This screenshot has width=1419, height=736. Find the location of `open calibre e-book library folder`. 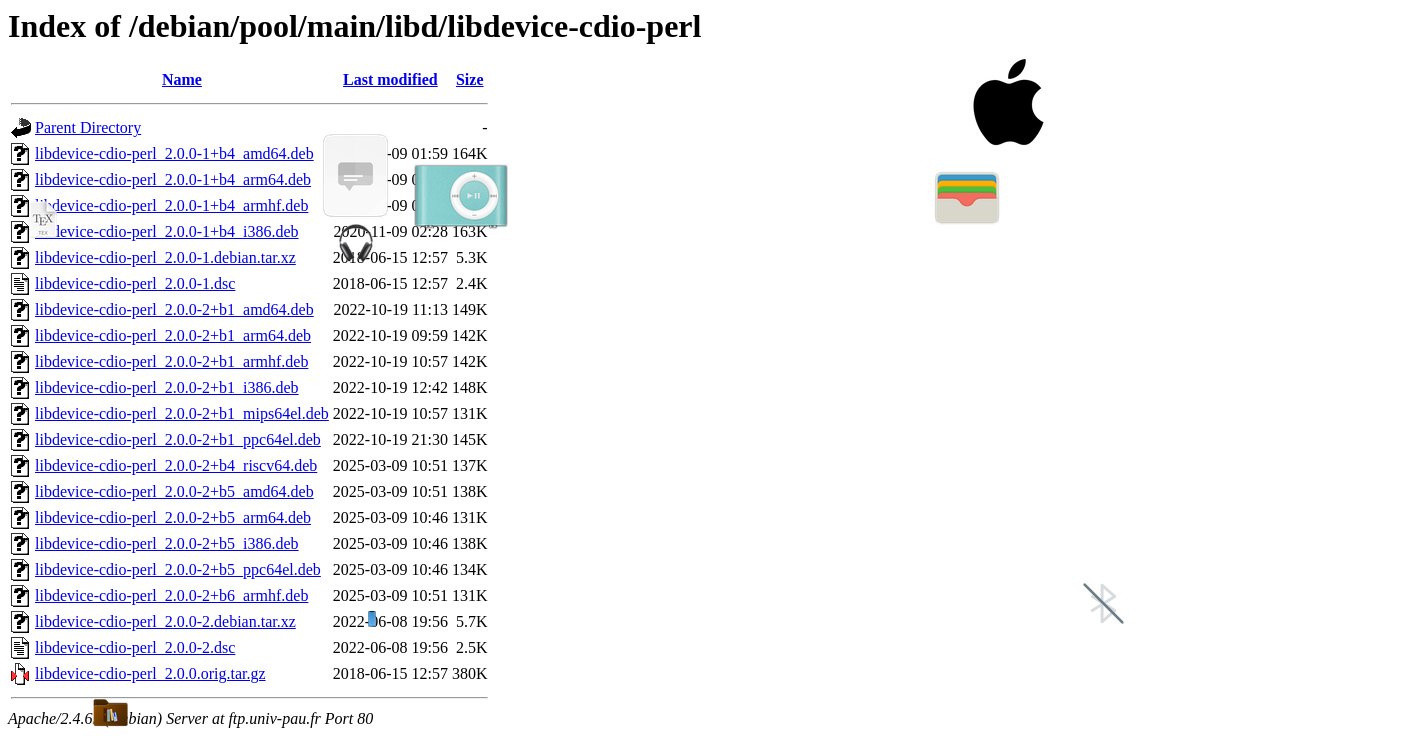

open calibre e-book library folder is located at coordinates (110, 713).